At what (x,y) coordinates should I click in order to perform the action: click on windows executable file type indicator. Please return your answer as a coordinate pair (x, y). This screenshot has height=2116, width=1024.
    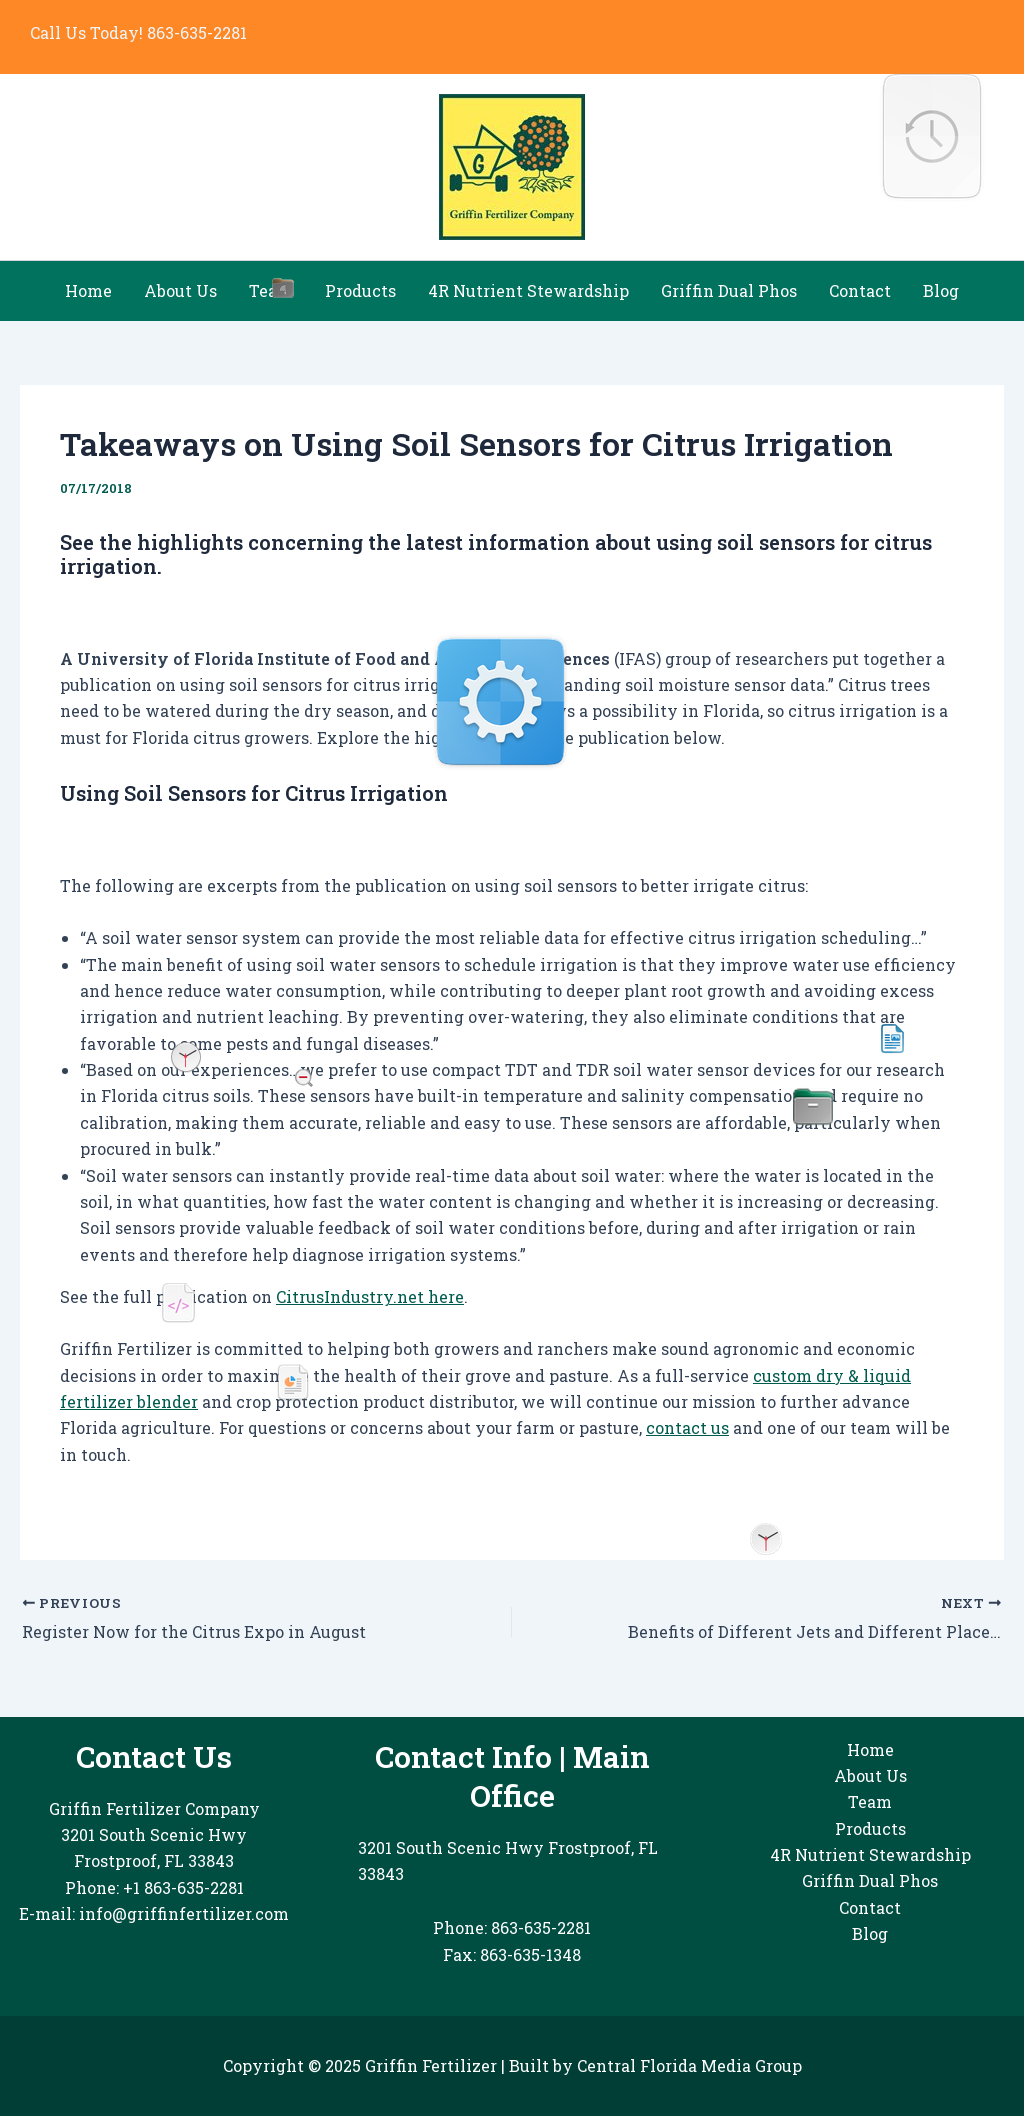
    Looking at the image, I should click on (500, 701).